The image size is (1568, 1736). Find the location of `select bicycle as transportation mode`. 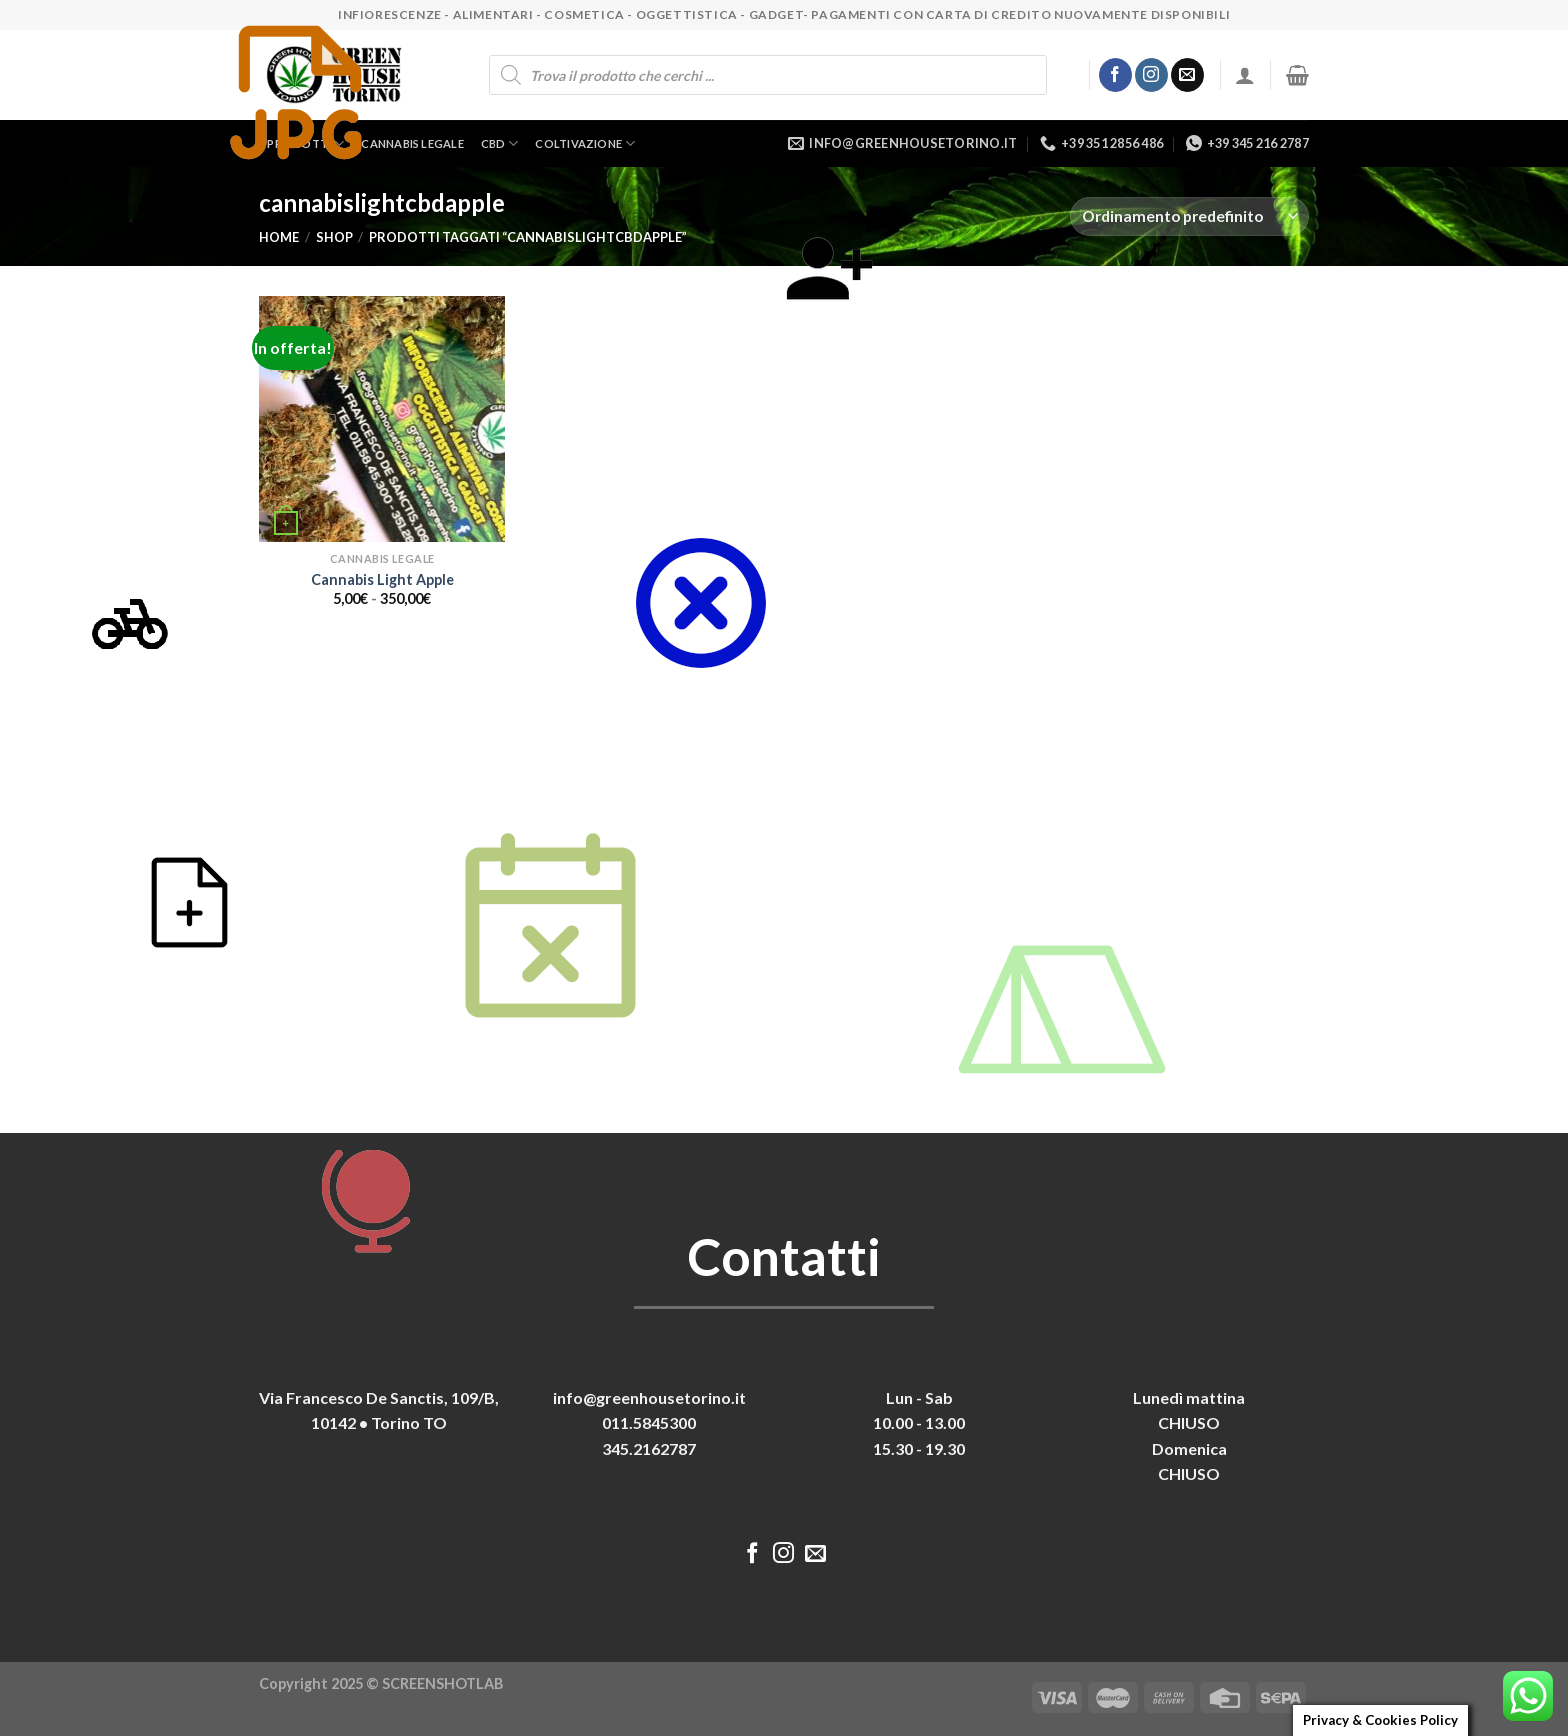

select bicycle as transportation mode is located at coordinates (130, 624).